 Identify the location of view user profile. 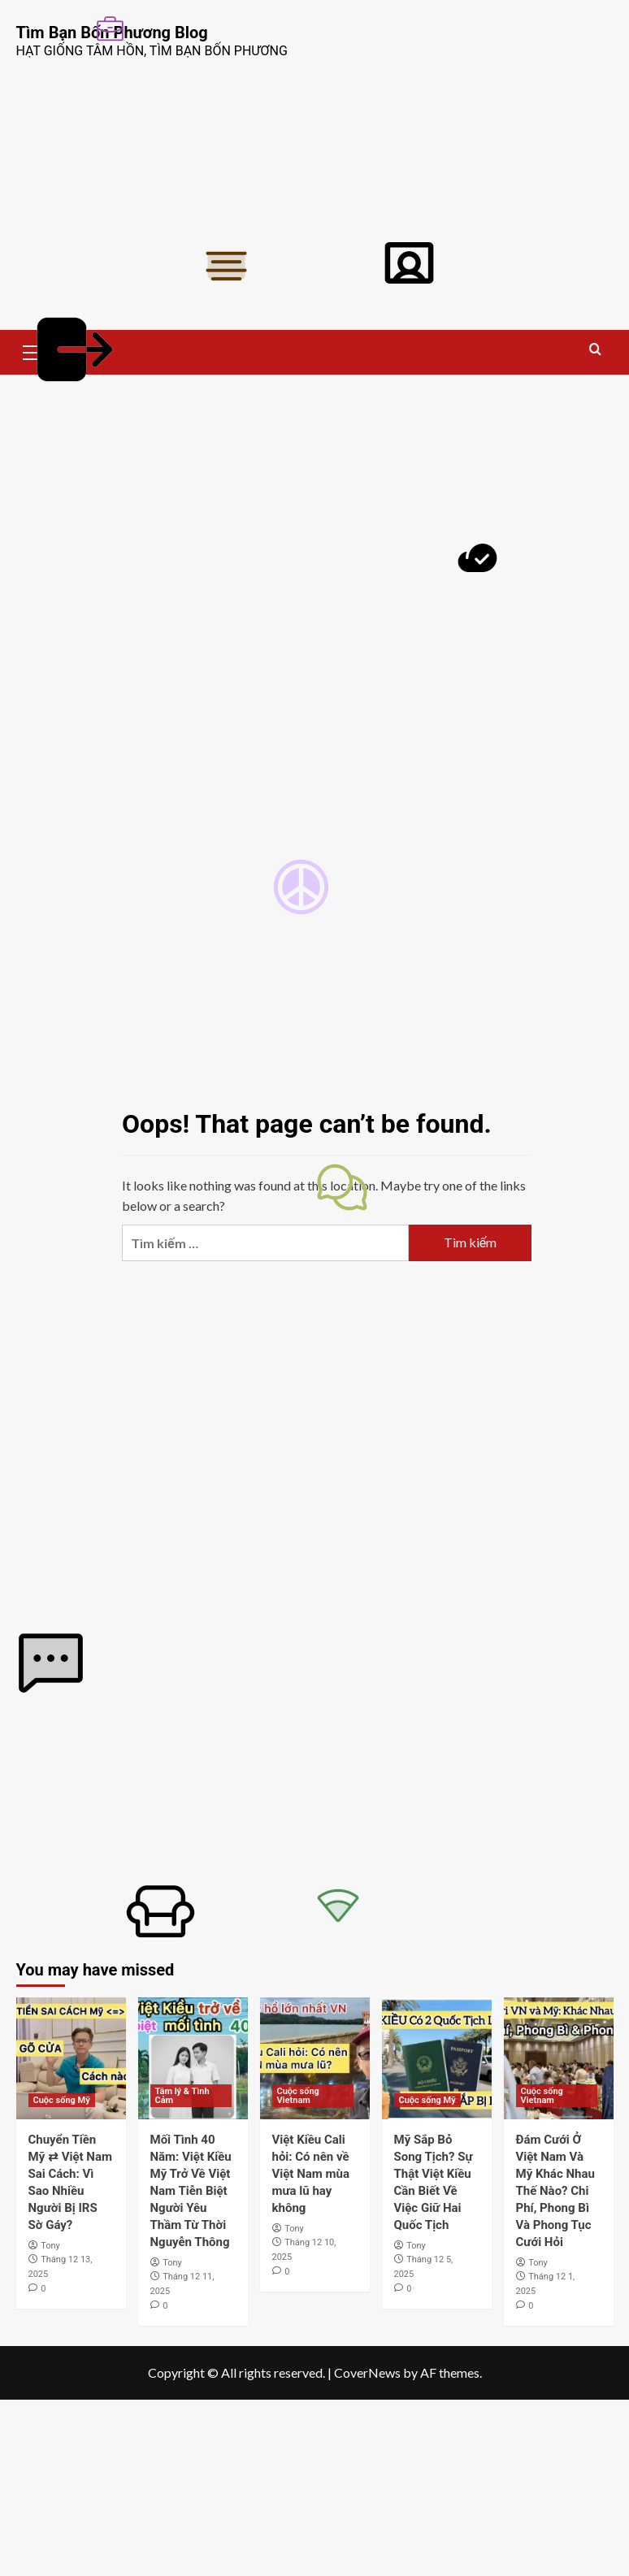
(409, 262).